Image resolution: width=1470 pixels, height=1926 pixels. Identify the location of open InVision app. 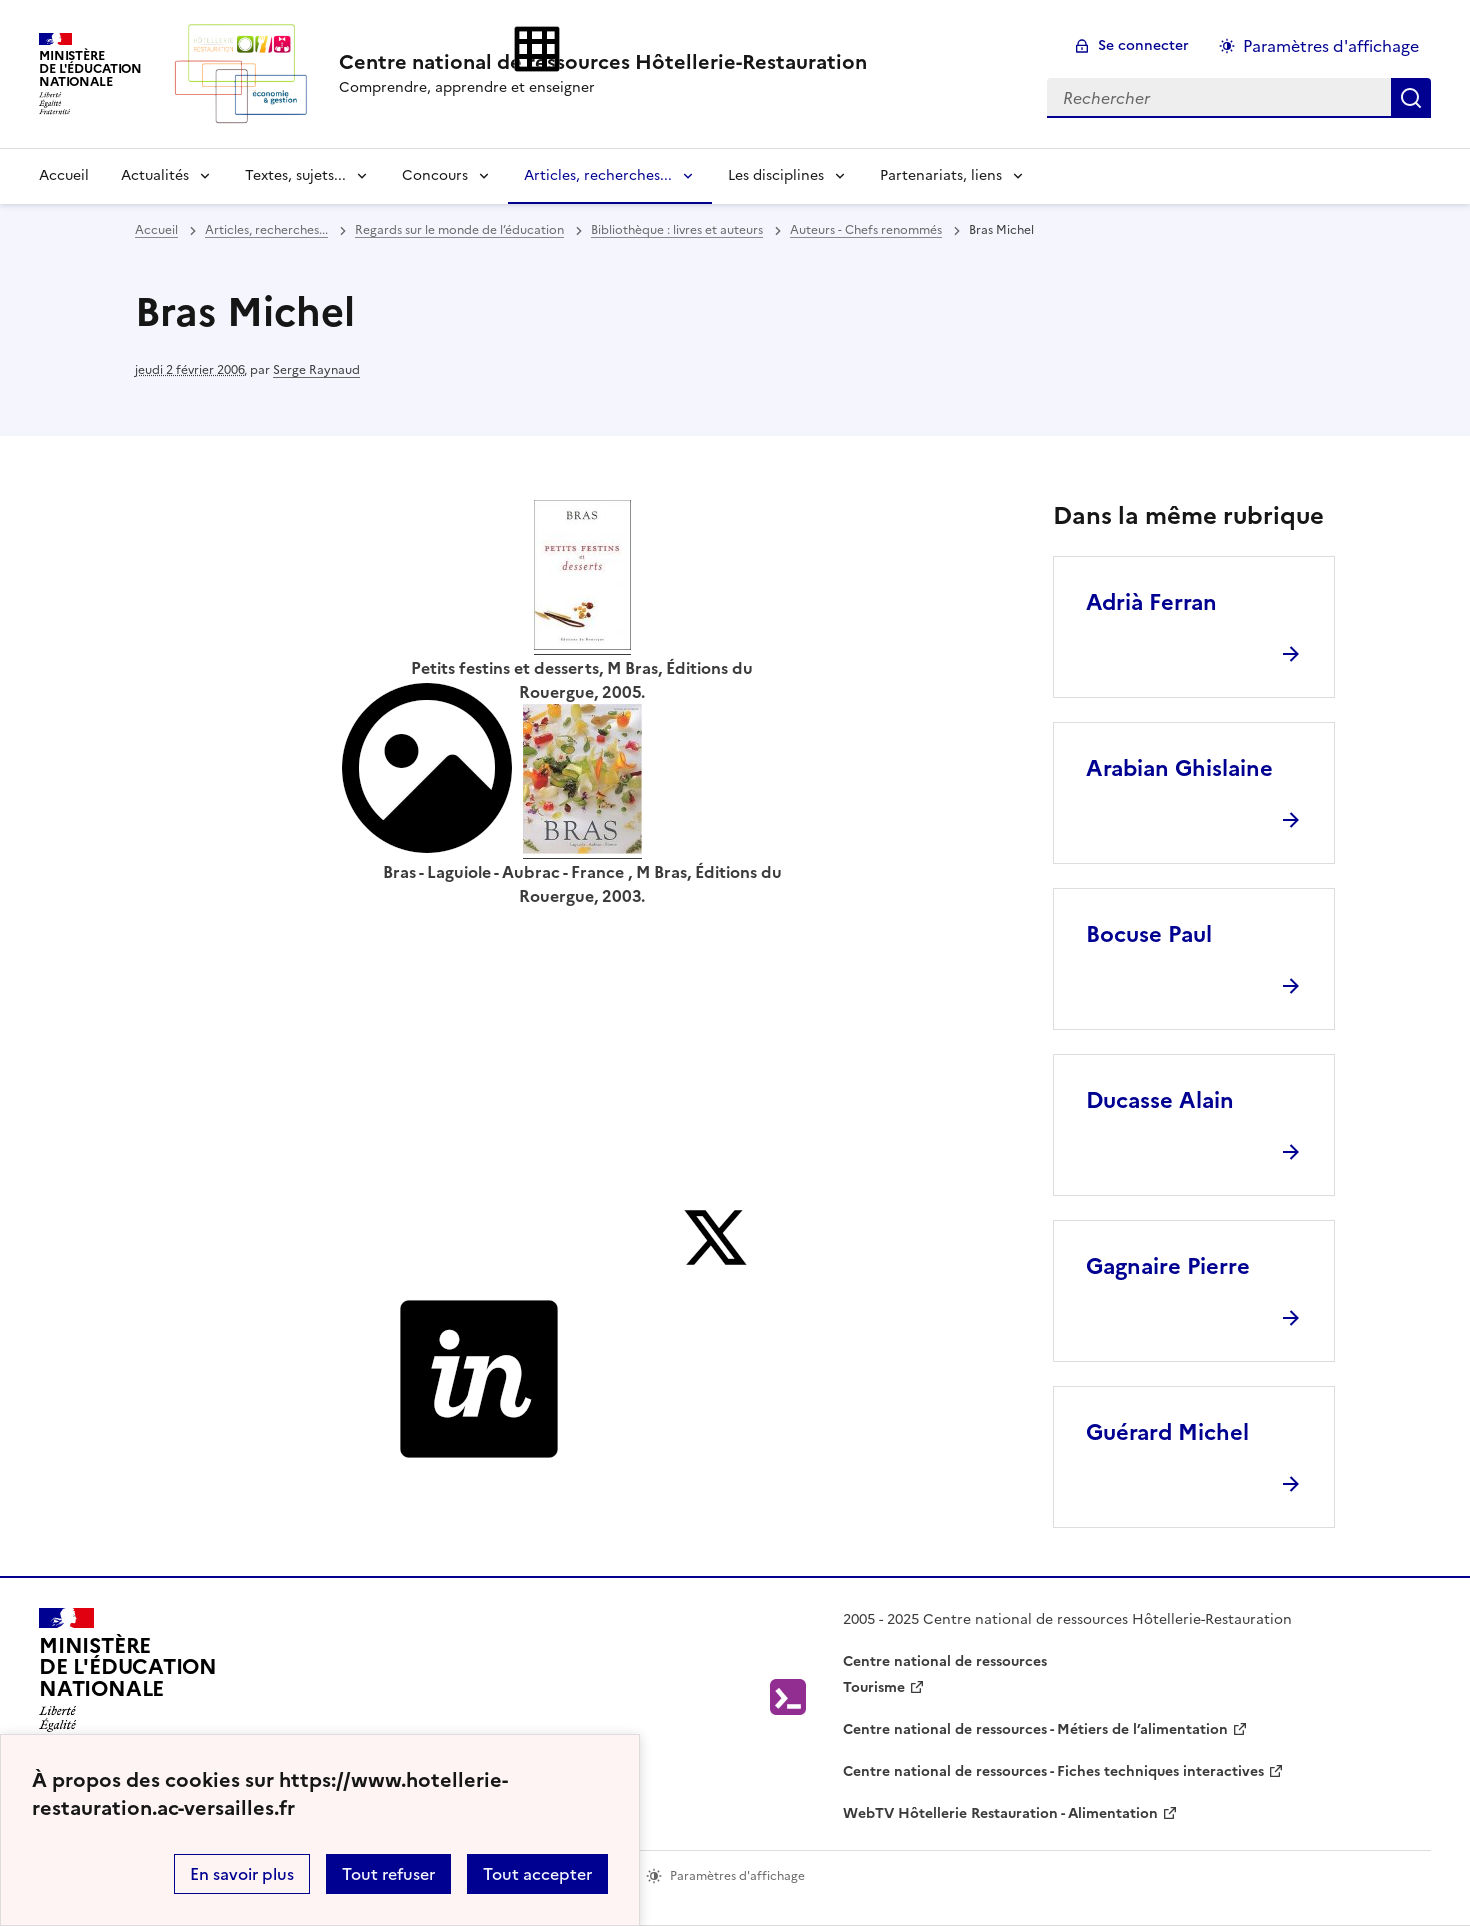
(479, 1379).